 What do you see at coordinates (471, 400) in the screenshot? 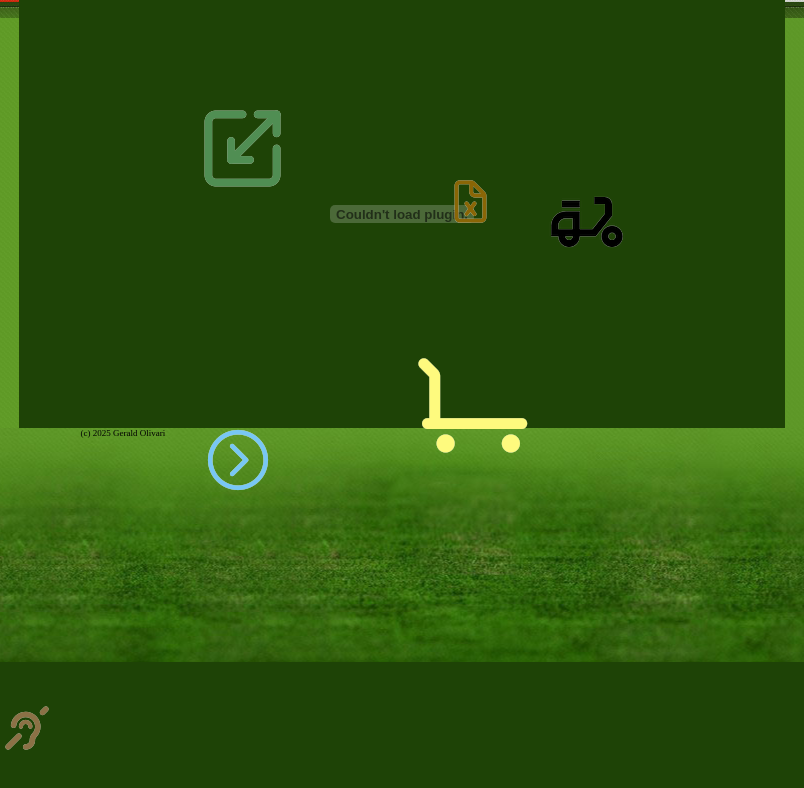
I see `view your shopping cart` at bounding box center [471, 400].